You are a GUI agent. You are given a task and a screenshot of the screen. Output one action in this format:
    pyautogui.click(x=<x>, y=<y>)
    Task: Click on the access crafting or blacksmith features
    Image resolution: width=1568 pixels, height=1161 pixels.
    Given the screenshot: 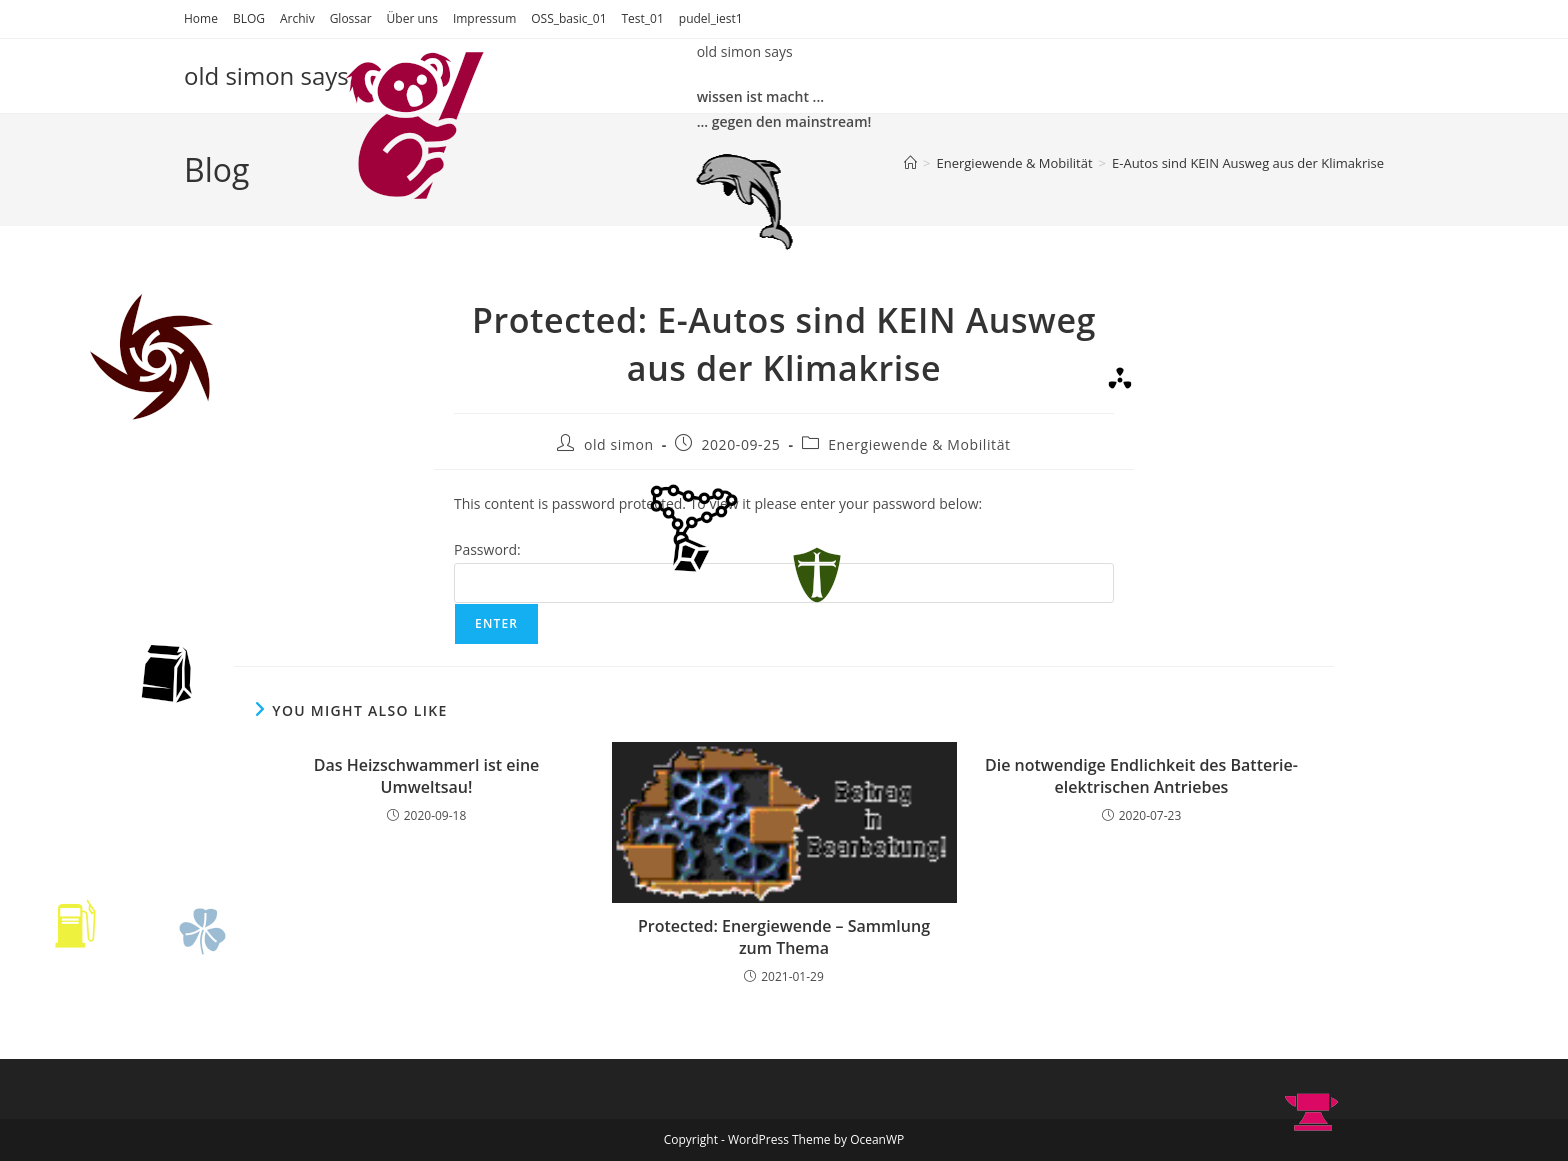 What is the action you would take?
    pyautogui.click(x=1311, y=1109)
    